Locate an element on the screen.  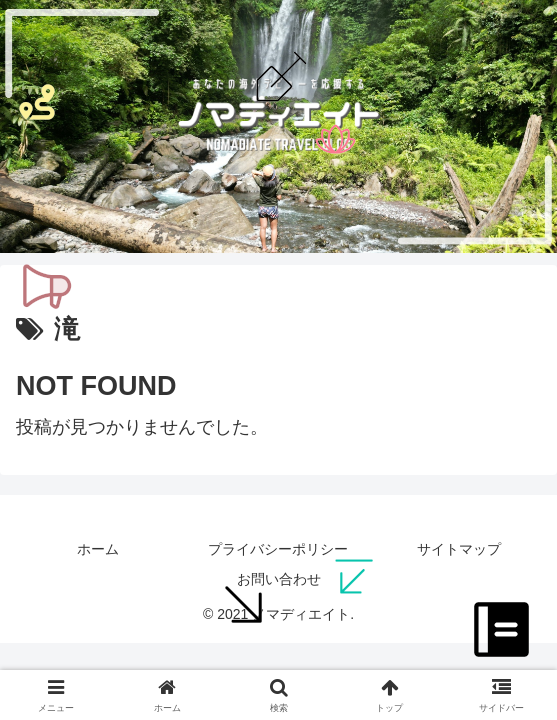
move item to bottom-left corner is located at coordinates (352, 576).